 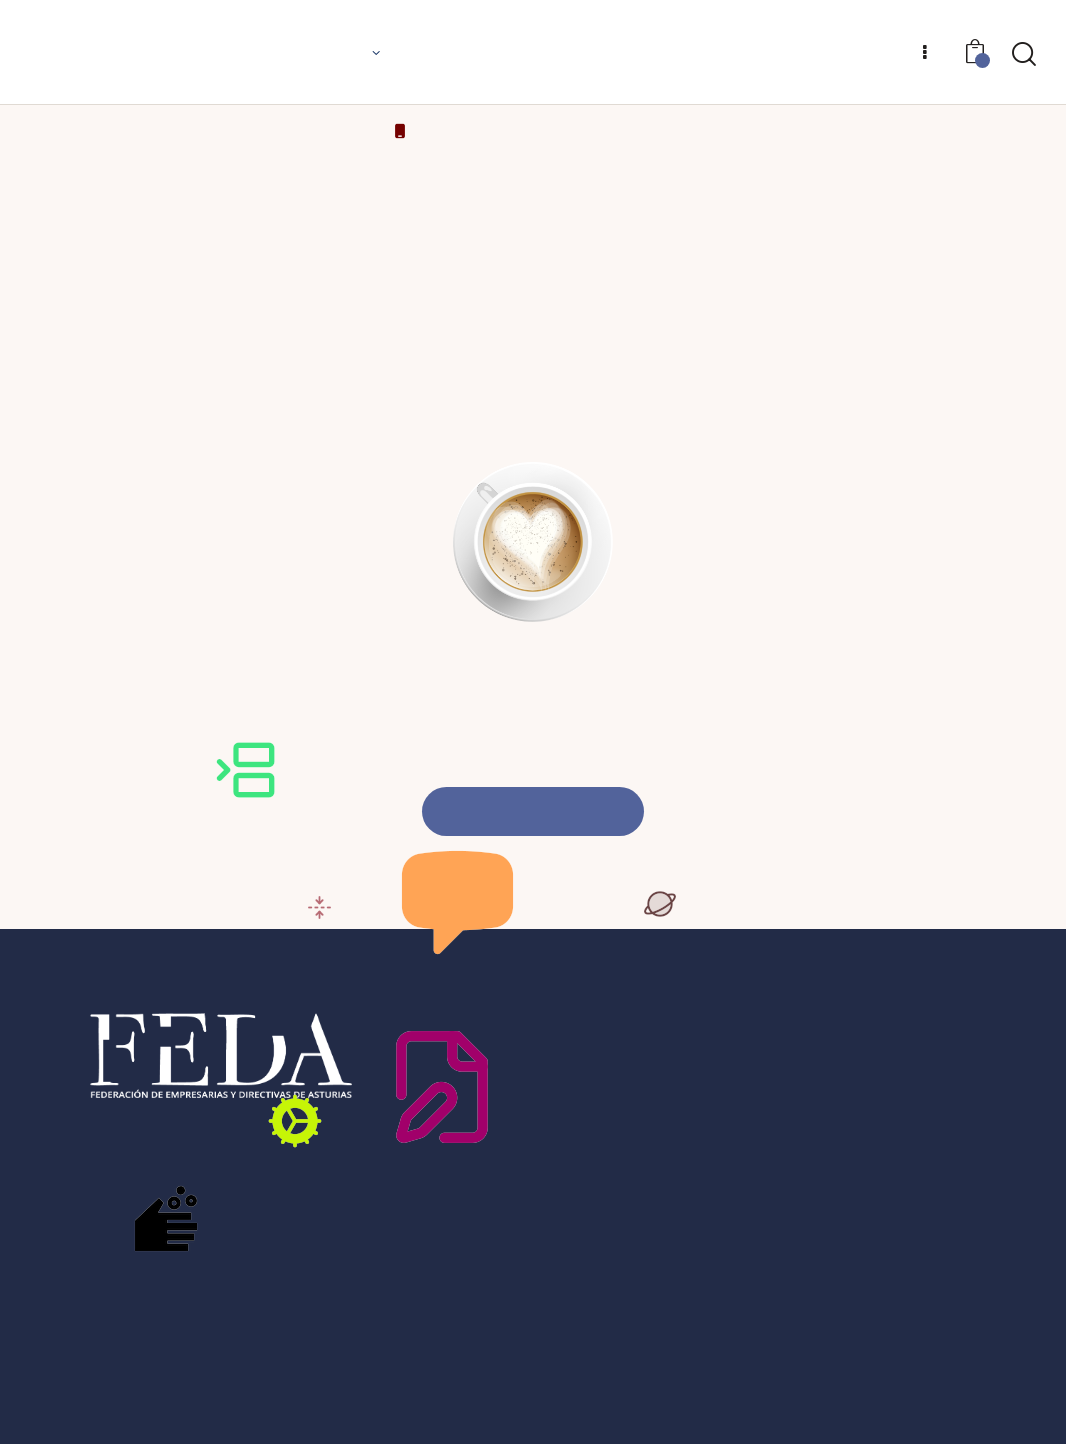 I want to click on collapse content vertically, so click(x=319, y=907).